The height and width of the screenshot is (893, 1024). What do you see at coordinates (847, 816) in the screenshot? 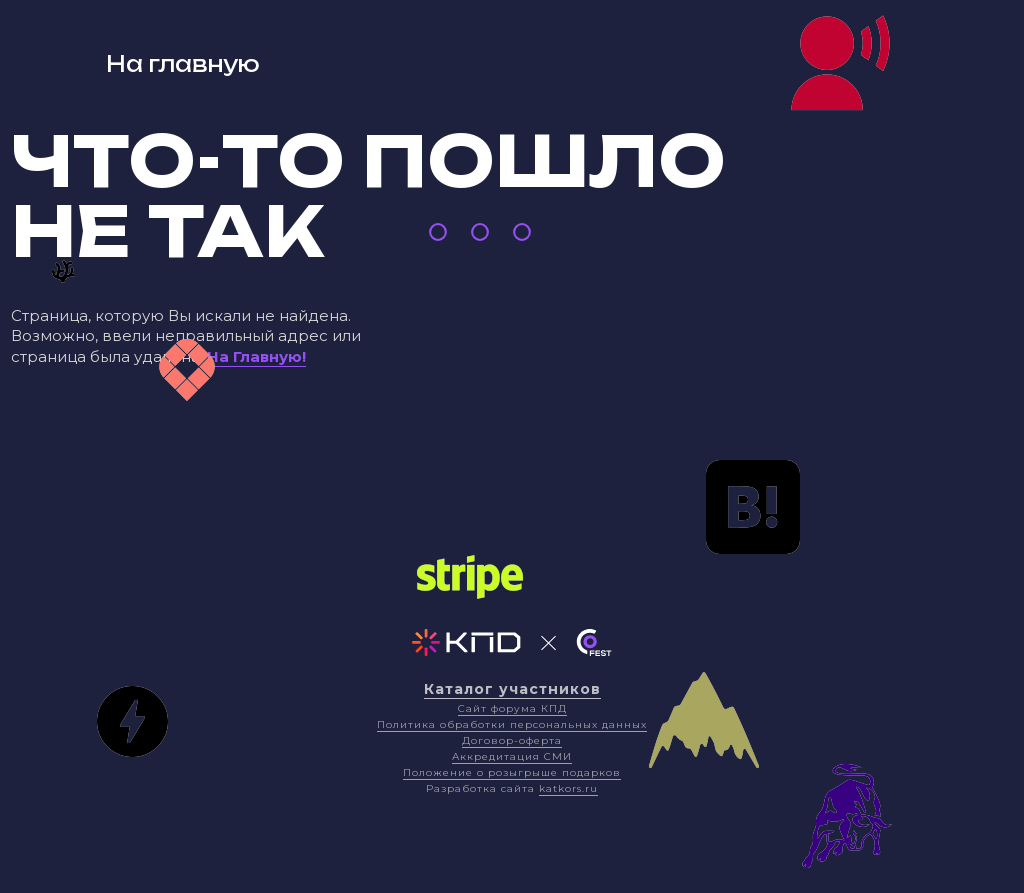
I see `lamborghini brand logo` at bounding box center [847, 816].